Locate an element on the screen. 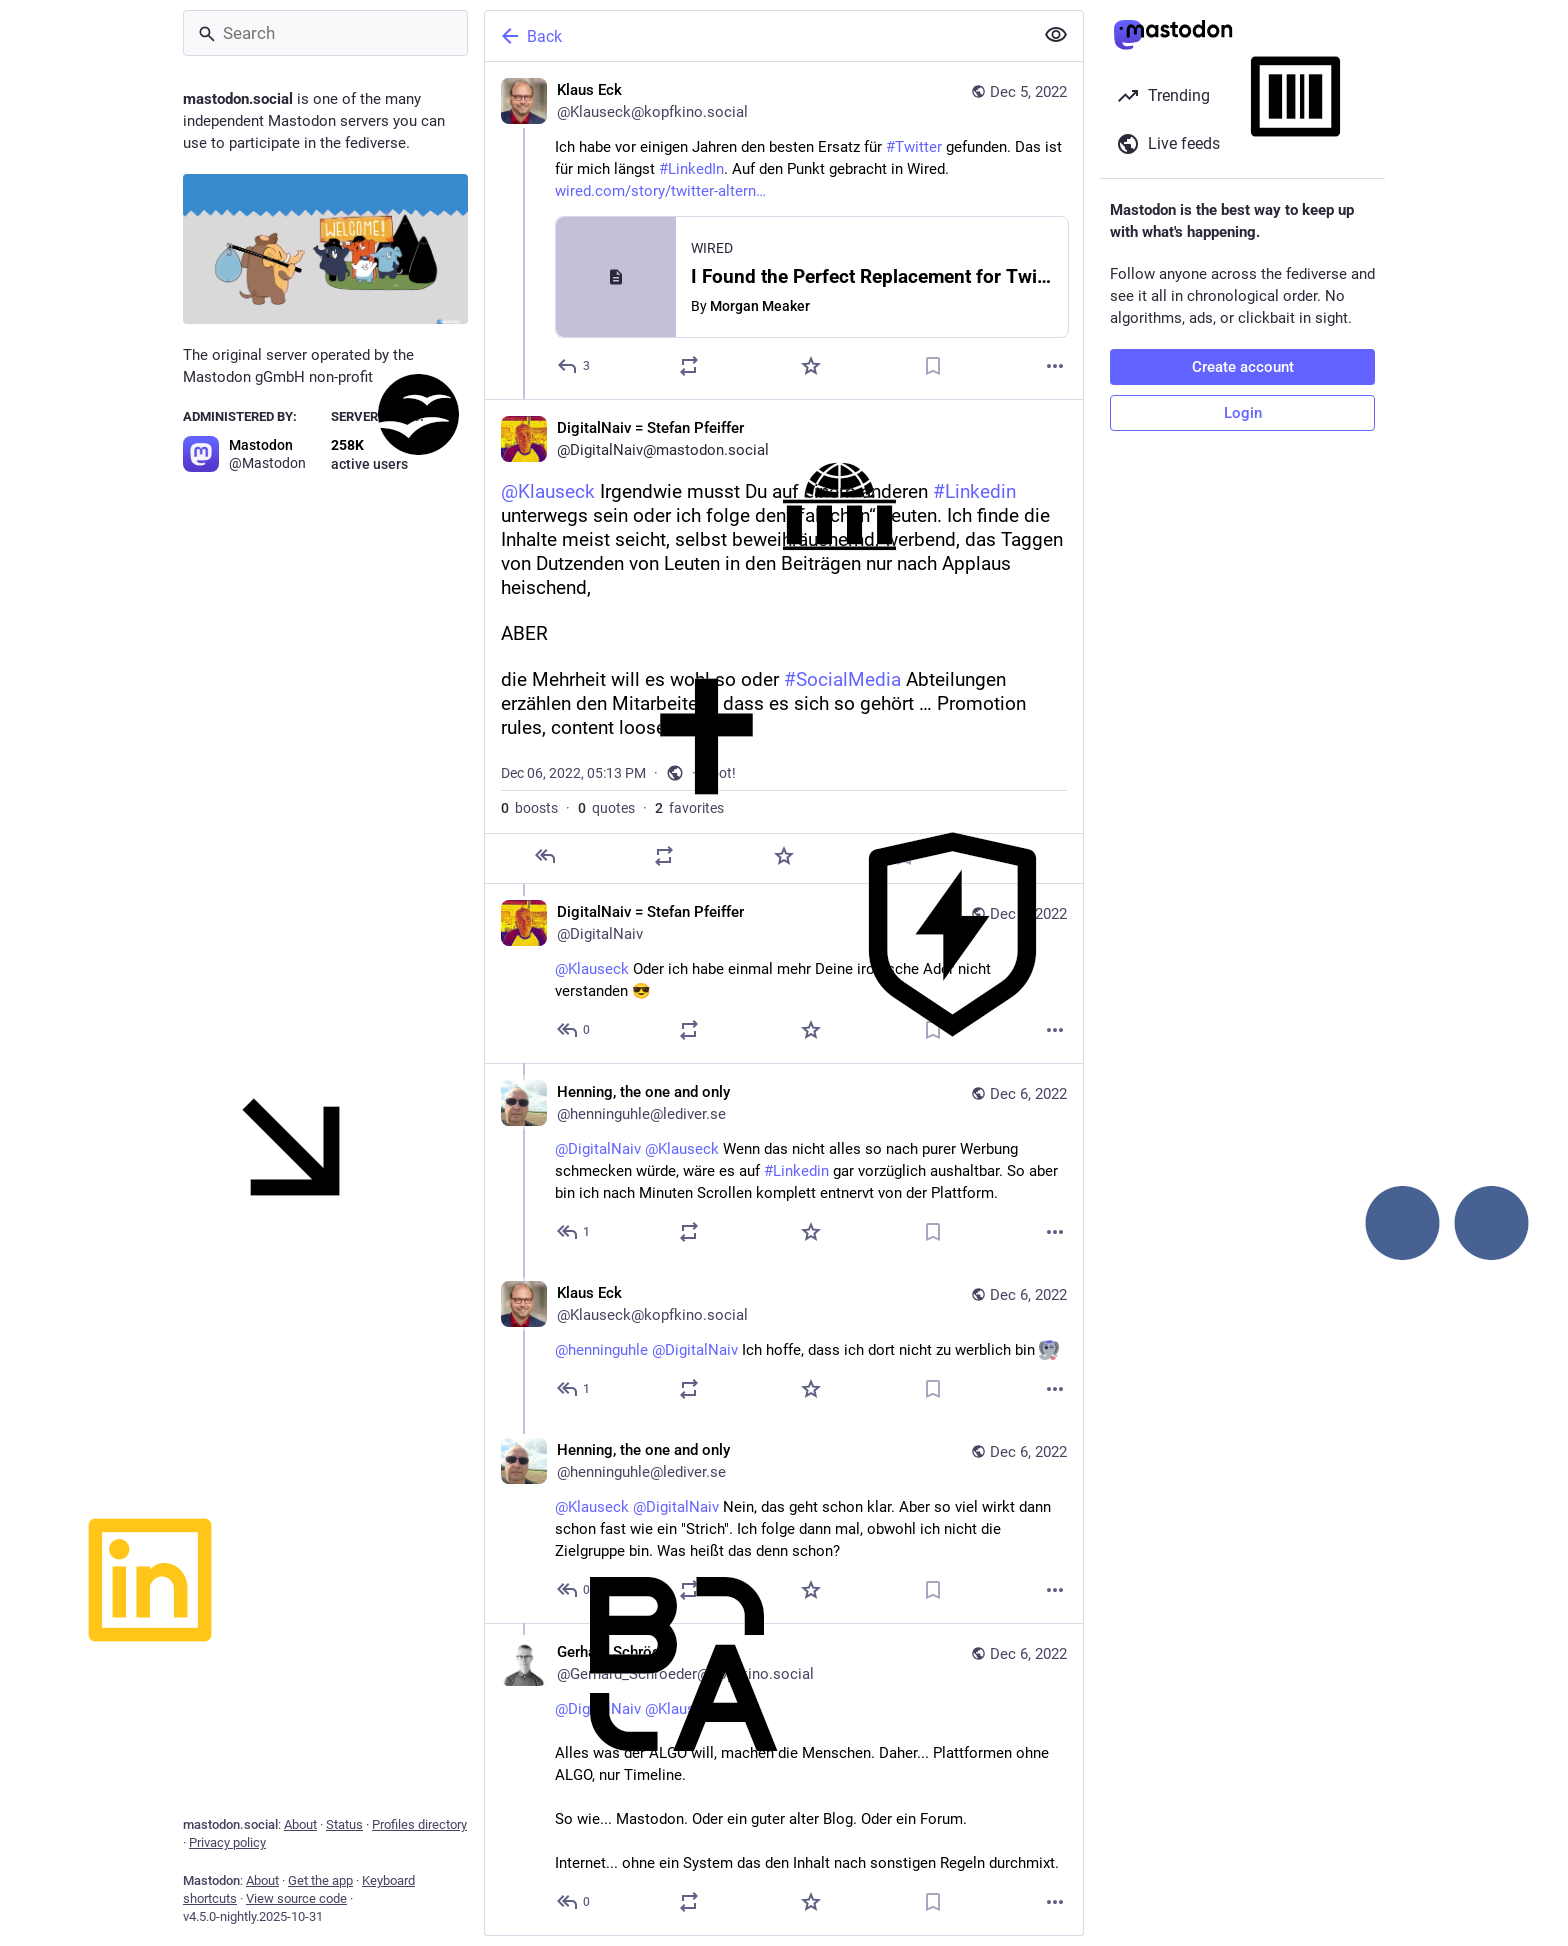  scan a barcode is located at coordinates (1295, 96).